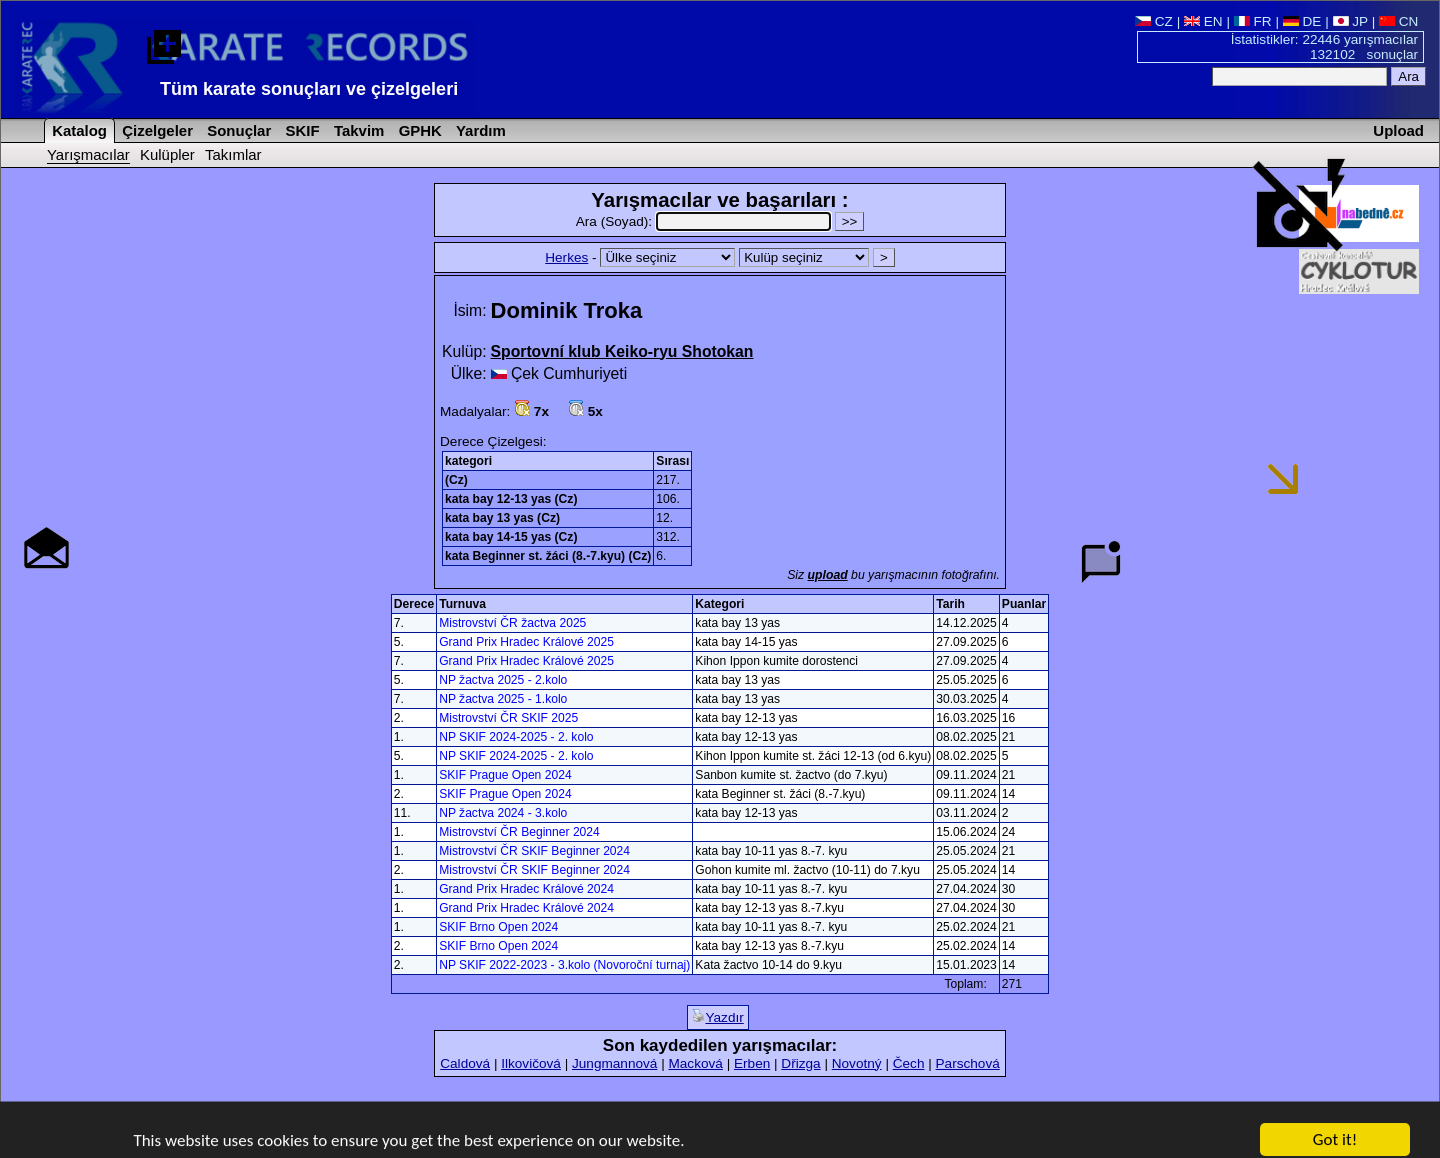 The height and width of the screenshot is (1158, 1440). I want to click on view an opened or read email message, so click(46, 549).